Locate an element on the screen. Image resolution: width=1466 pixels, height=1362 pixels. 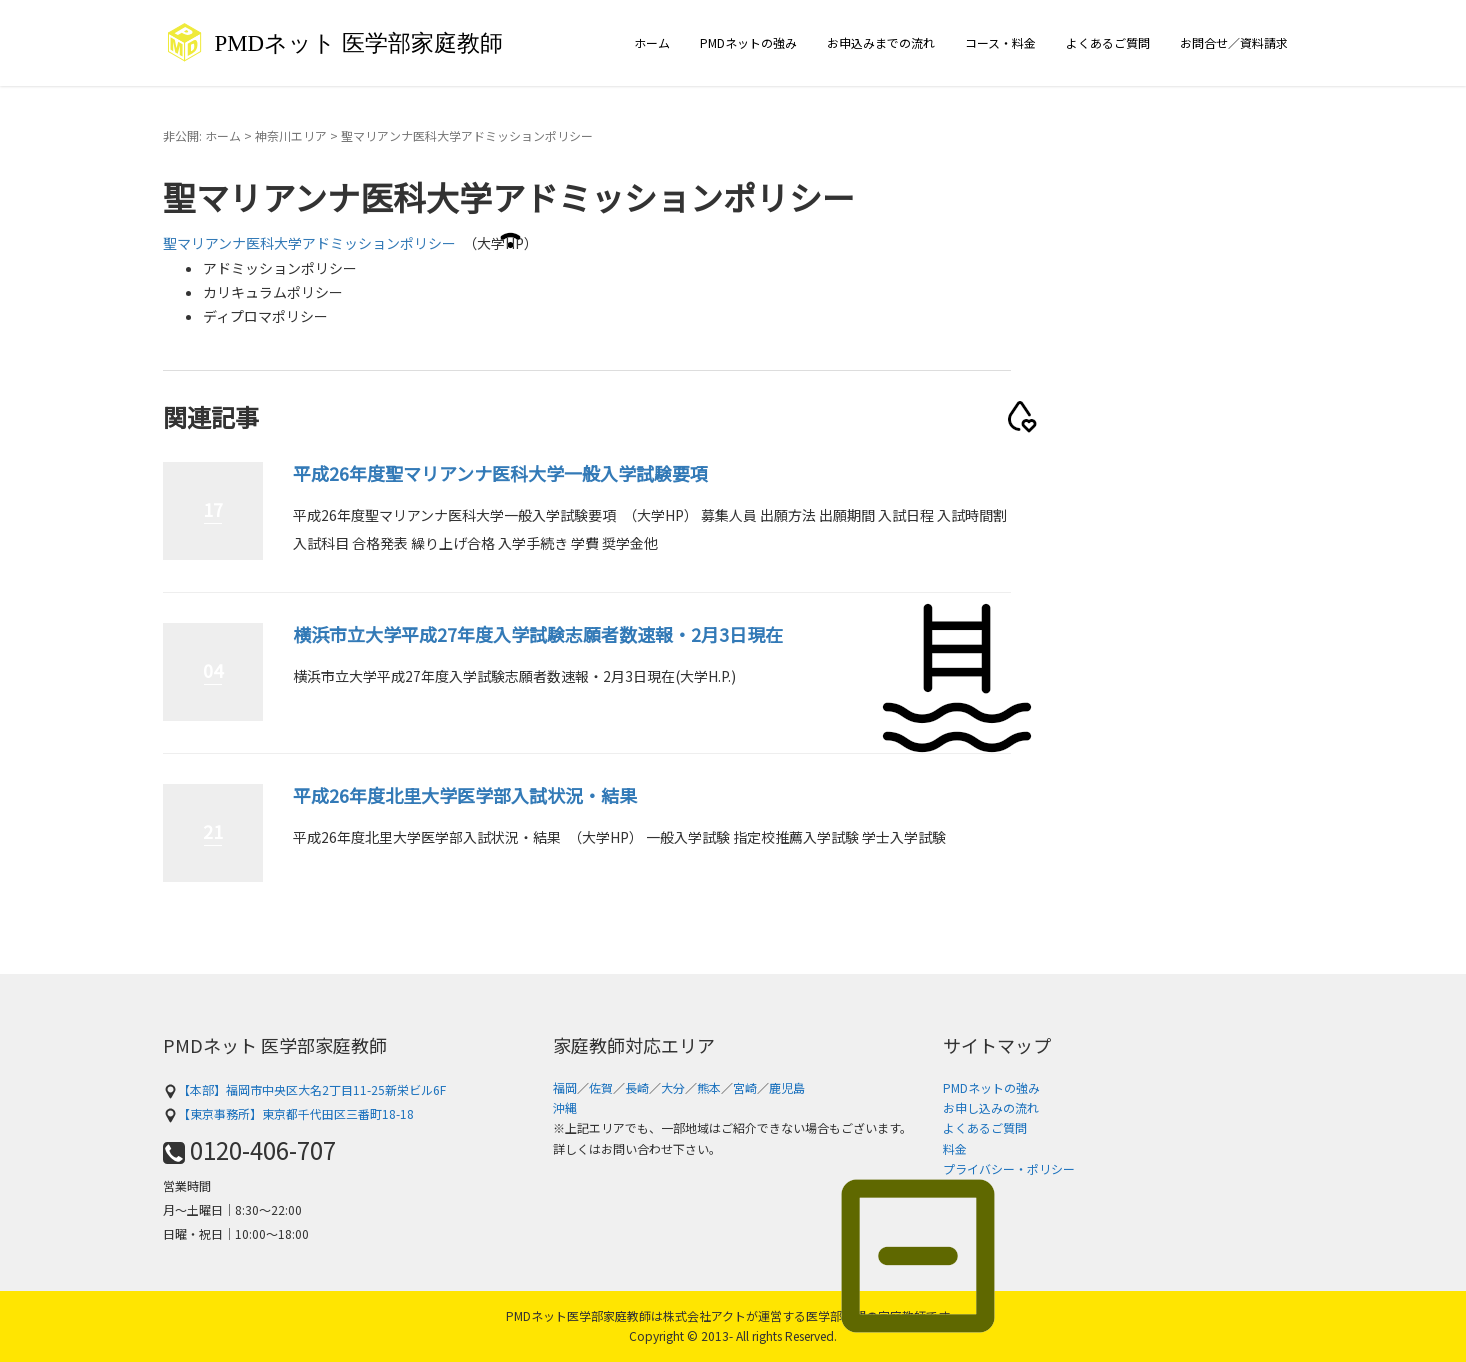
view swimming pool amenities is located at coordinates (957, 678).